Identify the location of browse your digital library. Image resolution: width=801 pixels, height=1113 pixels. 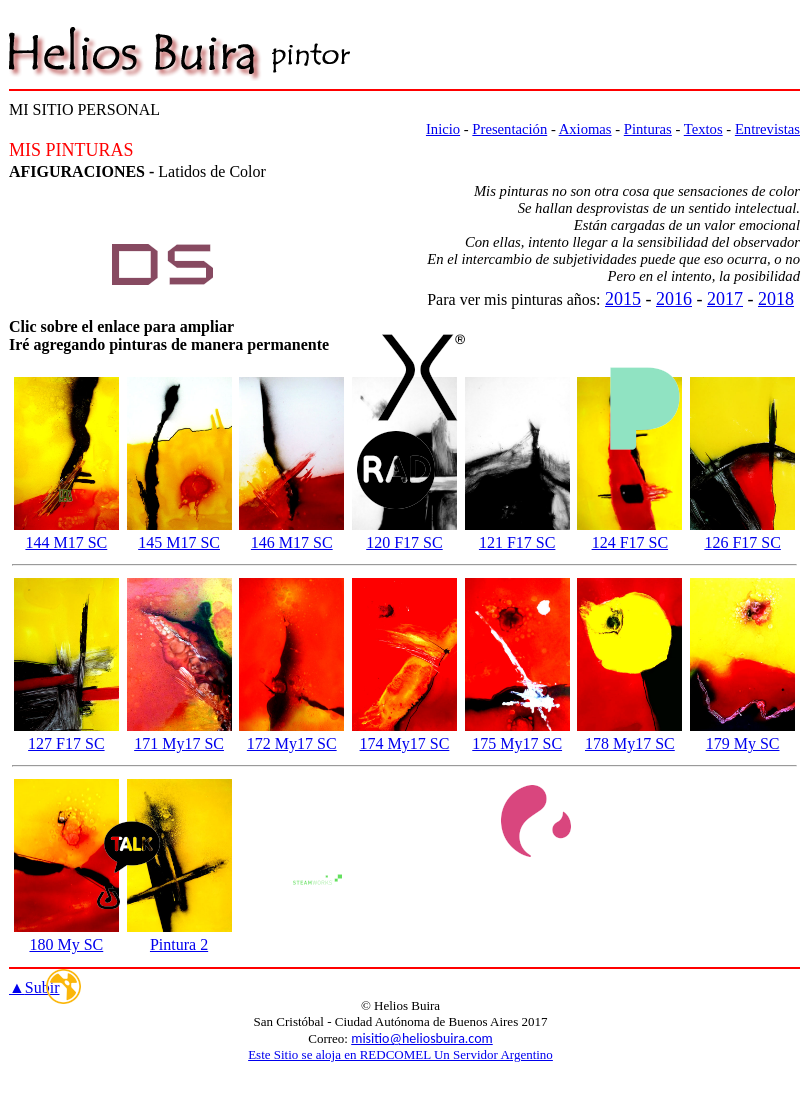
(65, 495).